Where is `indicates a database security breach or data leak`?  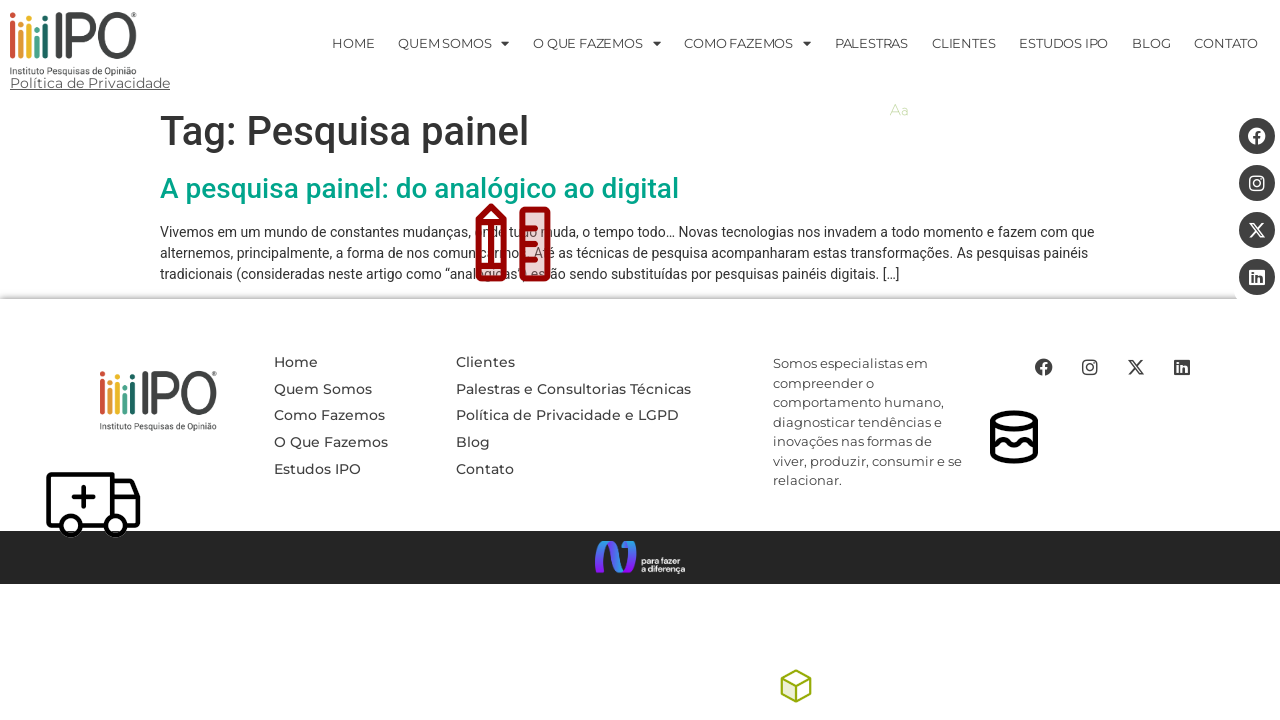 indicates a database security breach or data leak is located at coordinates (1014, 437).